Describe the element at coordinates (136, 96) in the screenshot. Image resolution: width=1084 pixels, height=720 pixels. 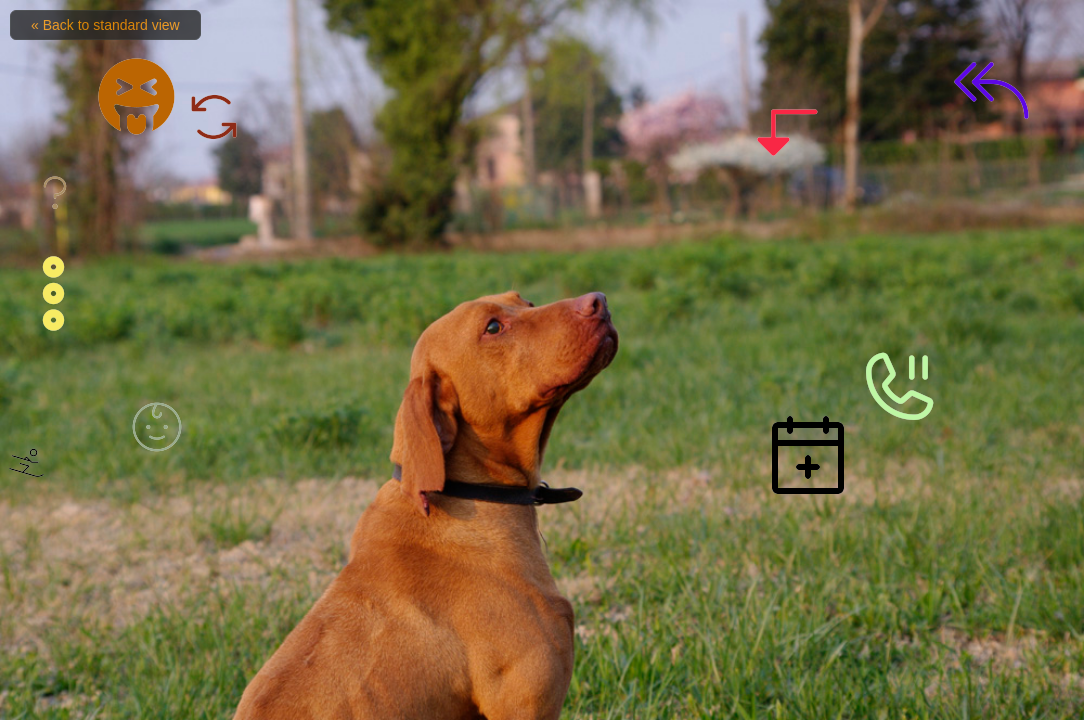
I see `insert a silly or playful emoji reaction` at that location.